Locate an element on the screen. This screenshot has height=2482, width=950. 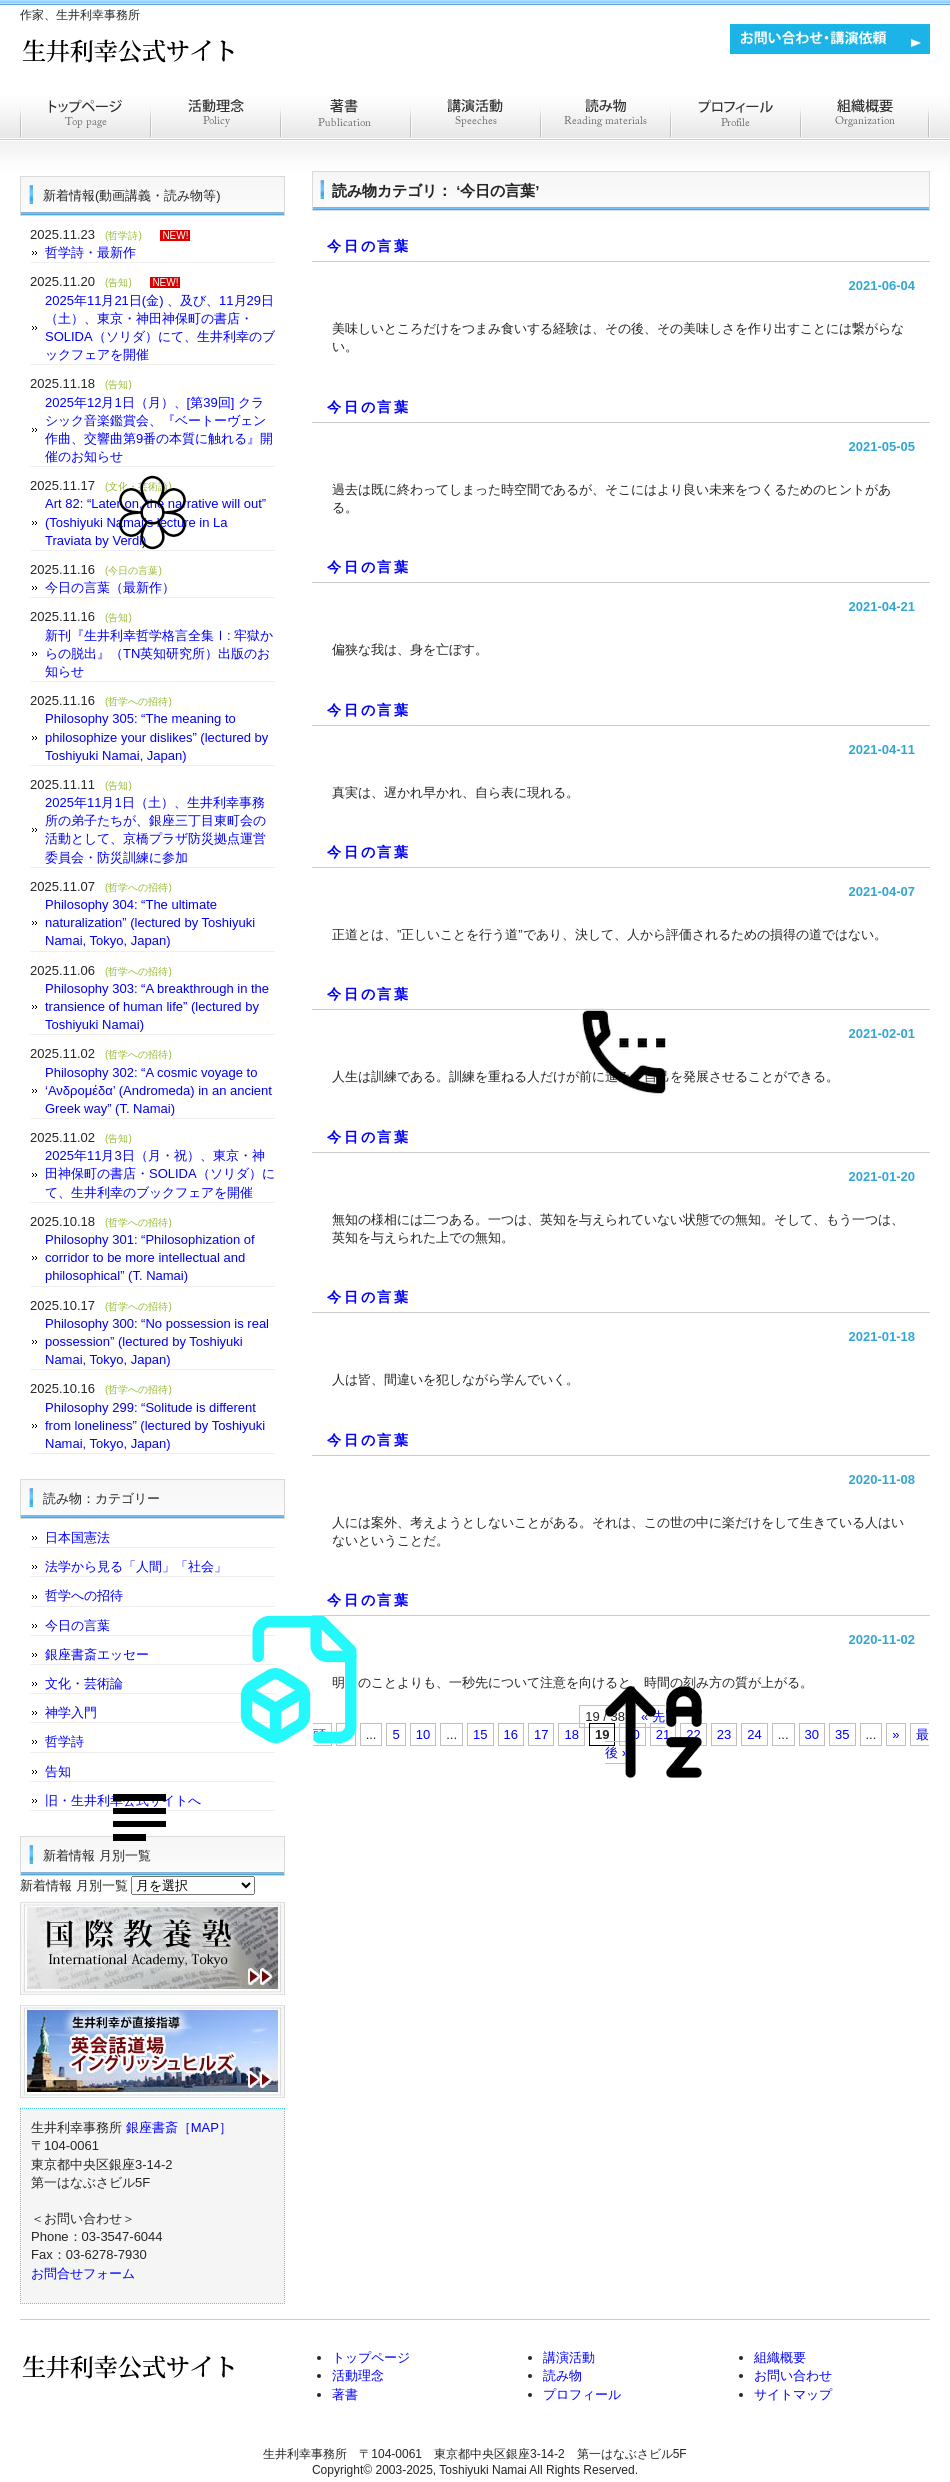
sort alphabetically from A to Z is located at coordinates (656, 1732).